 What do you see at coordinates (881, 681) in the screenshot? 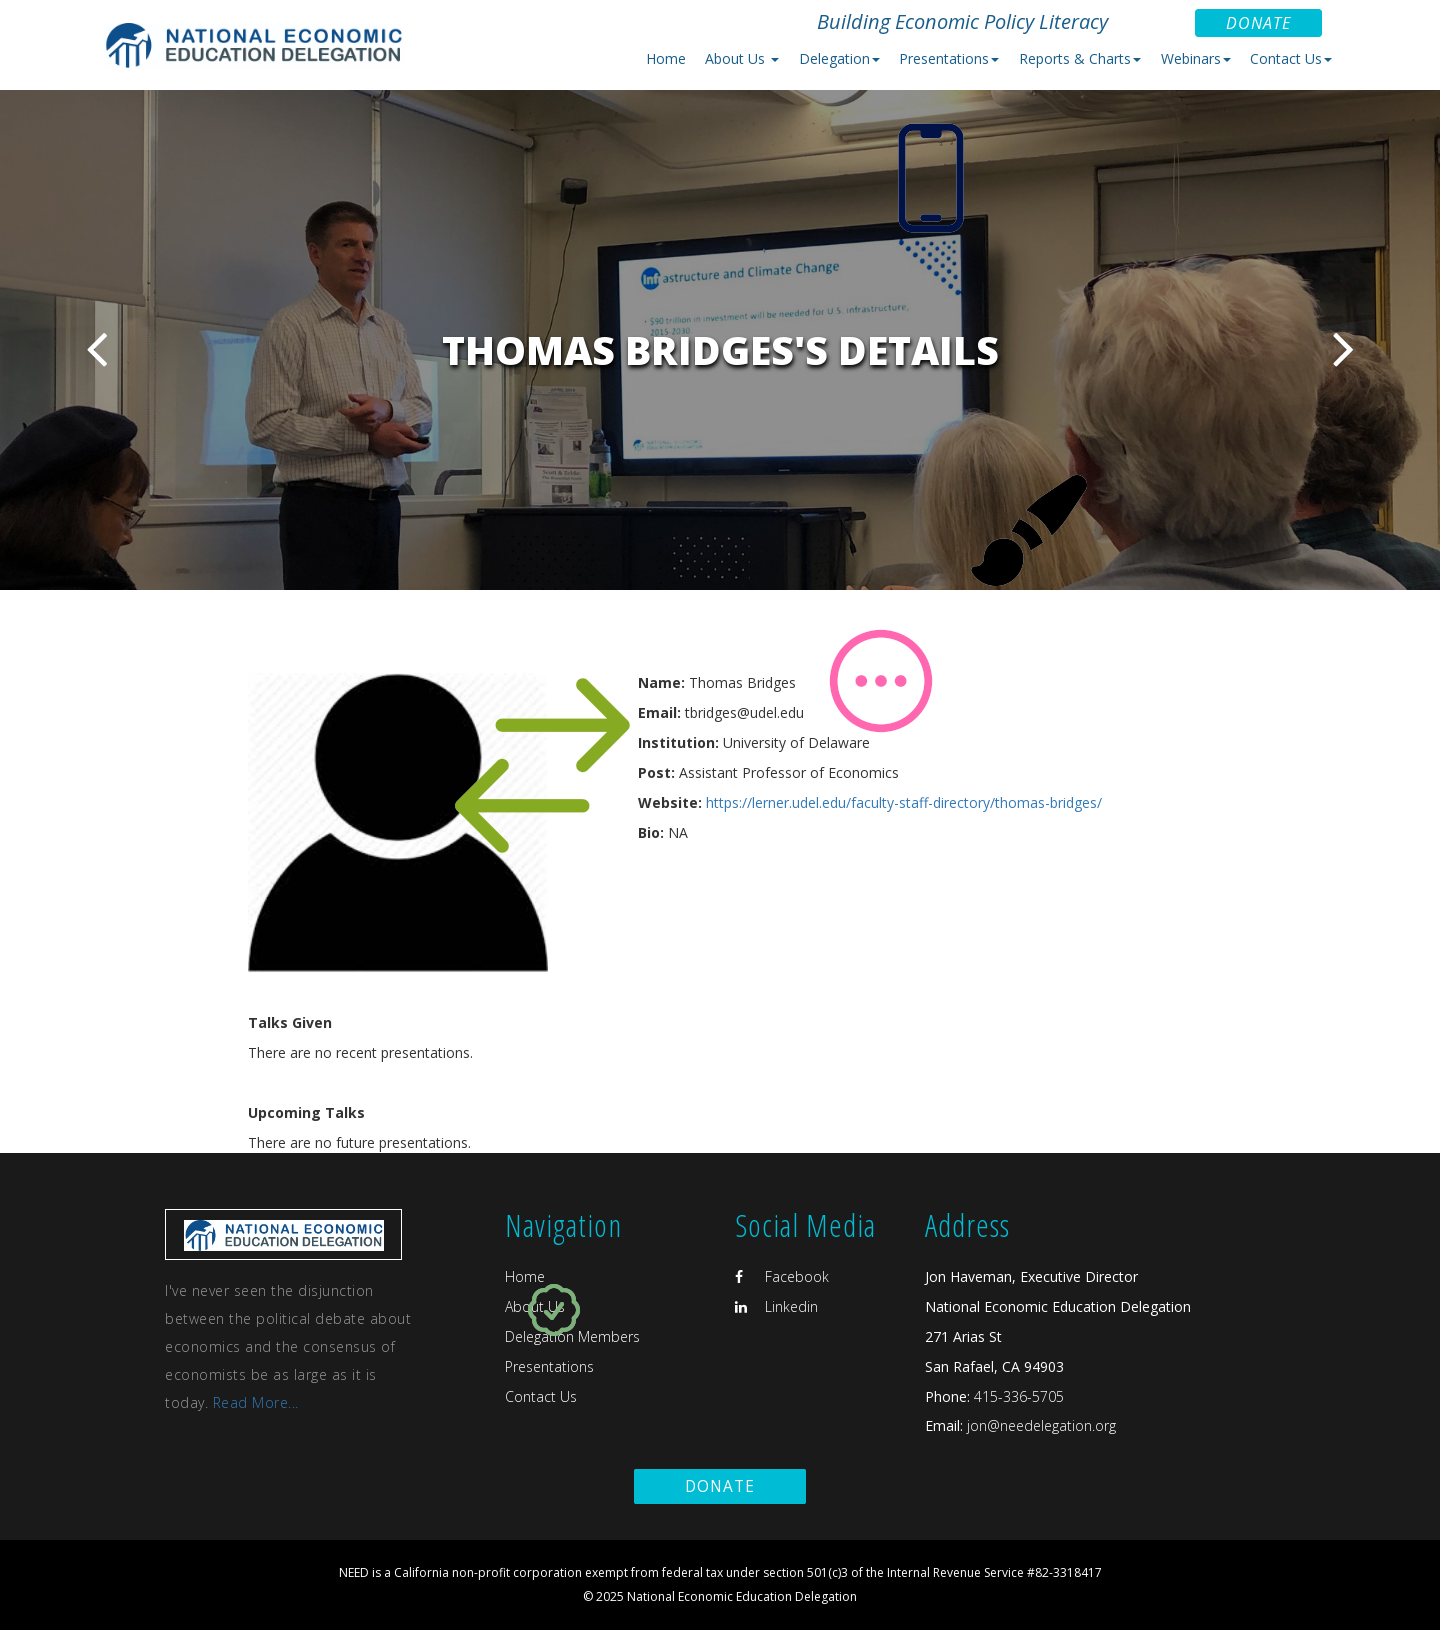
I see `view more options` at bounding box center [881, 681].